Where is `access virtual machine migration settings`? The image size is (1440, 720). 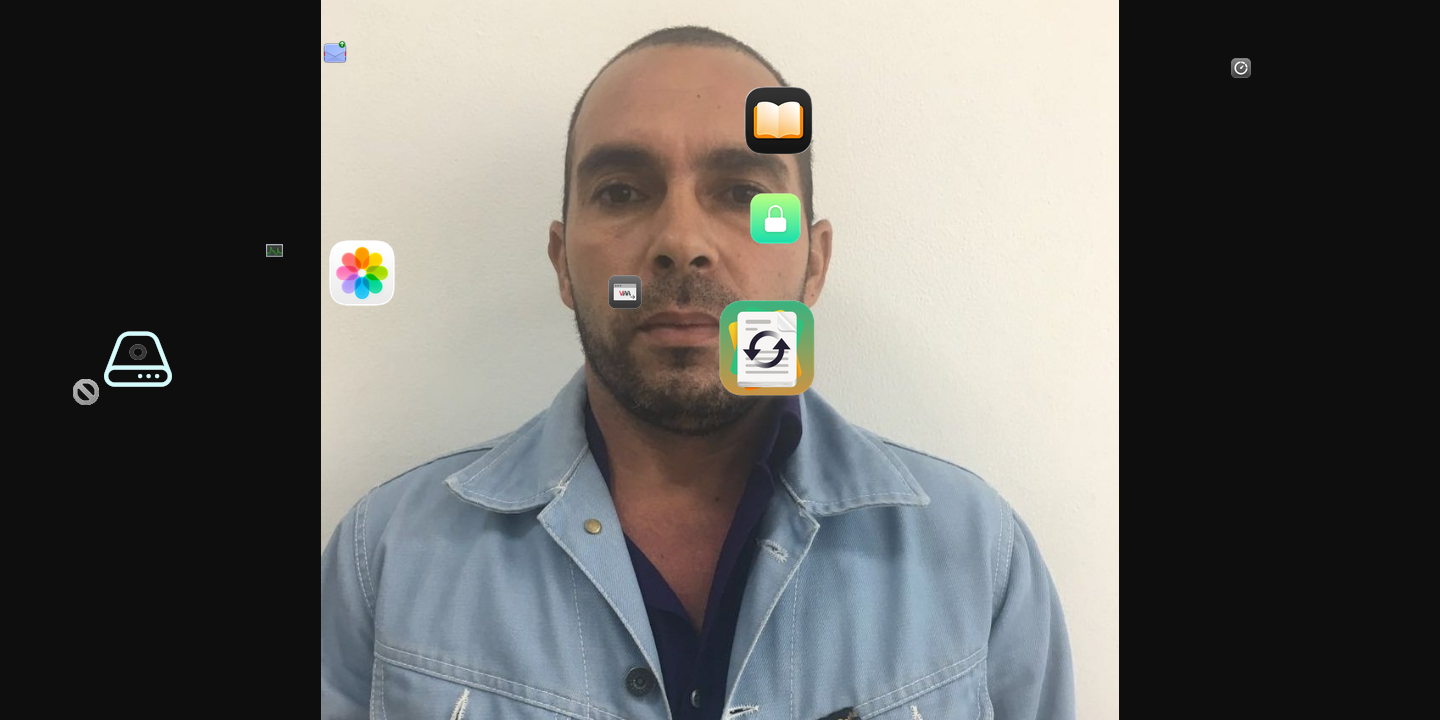
access virtual machine migration settings is located at coordinates (625, 292).